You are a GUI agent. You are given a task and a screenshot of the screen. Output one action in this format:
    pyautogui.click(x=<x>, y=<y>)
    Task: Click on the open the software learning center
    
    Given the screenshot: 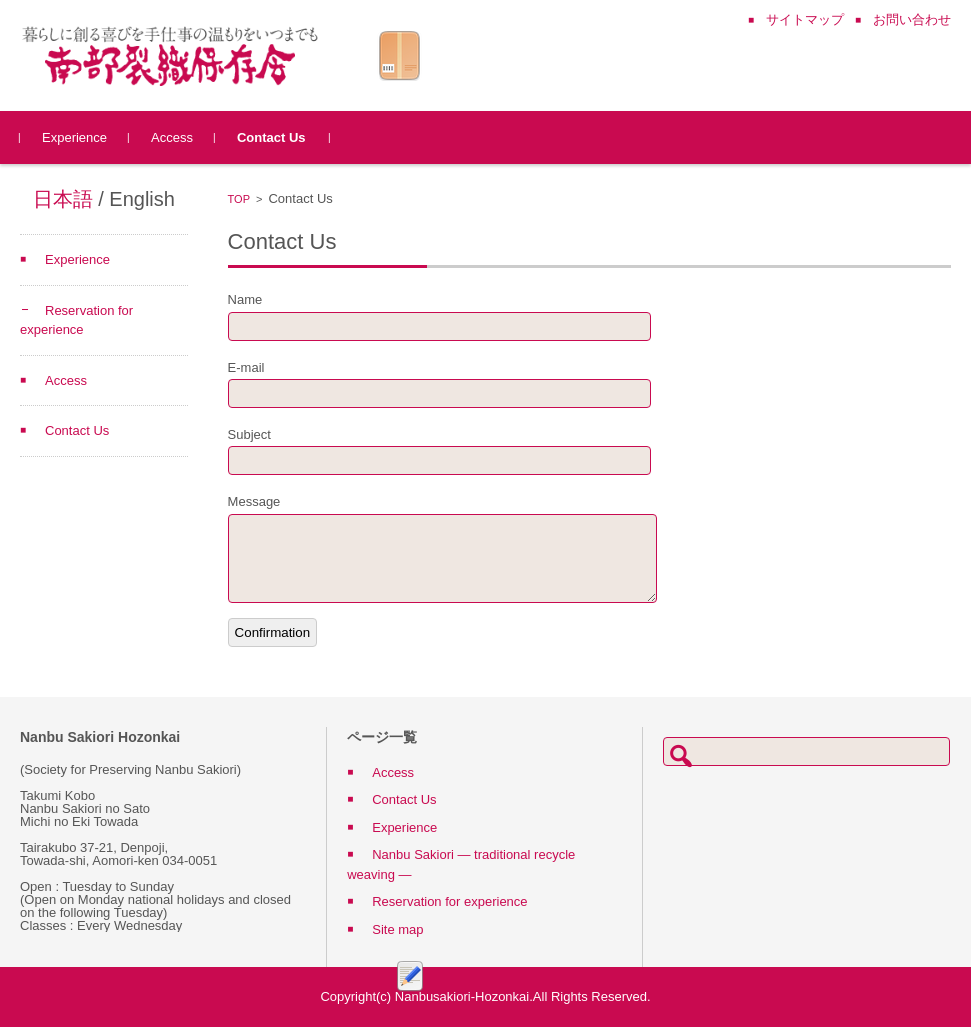 What is the action you would take?
    pyautogui.click(x=410, y=976)
    